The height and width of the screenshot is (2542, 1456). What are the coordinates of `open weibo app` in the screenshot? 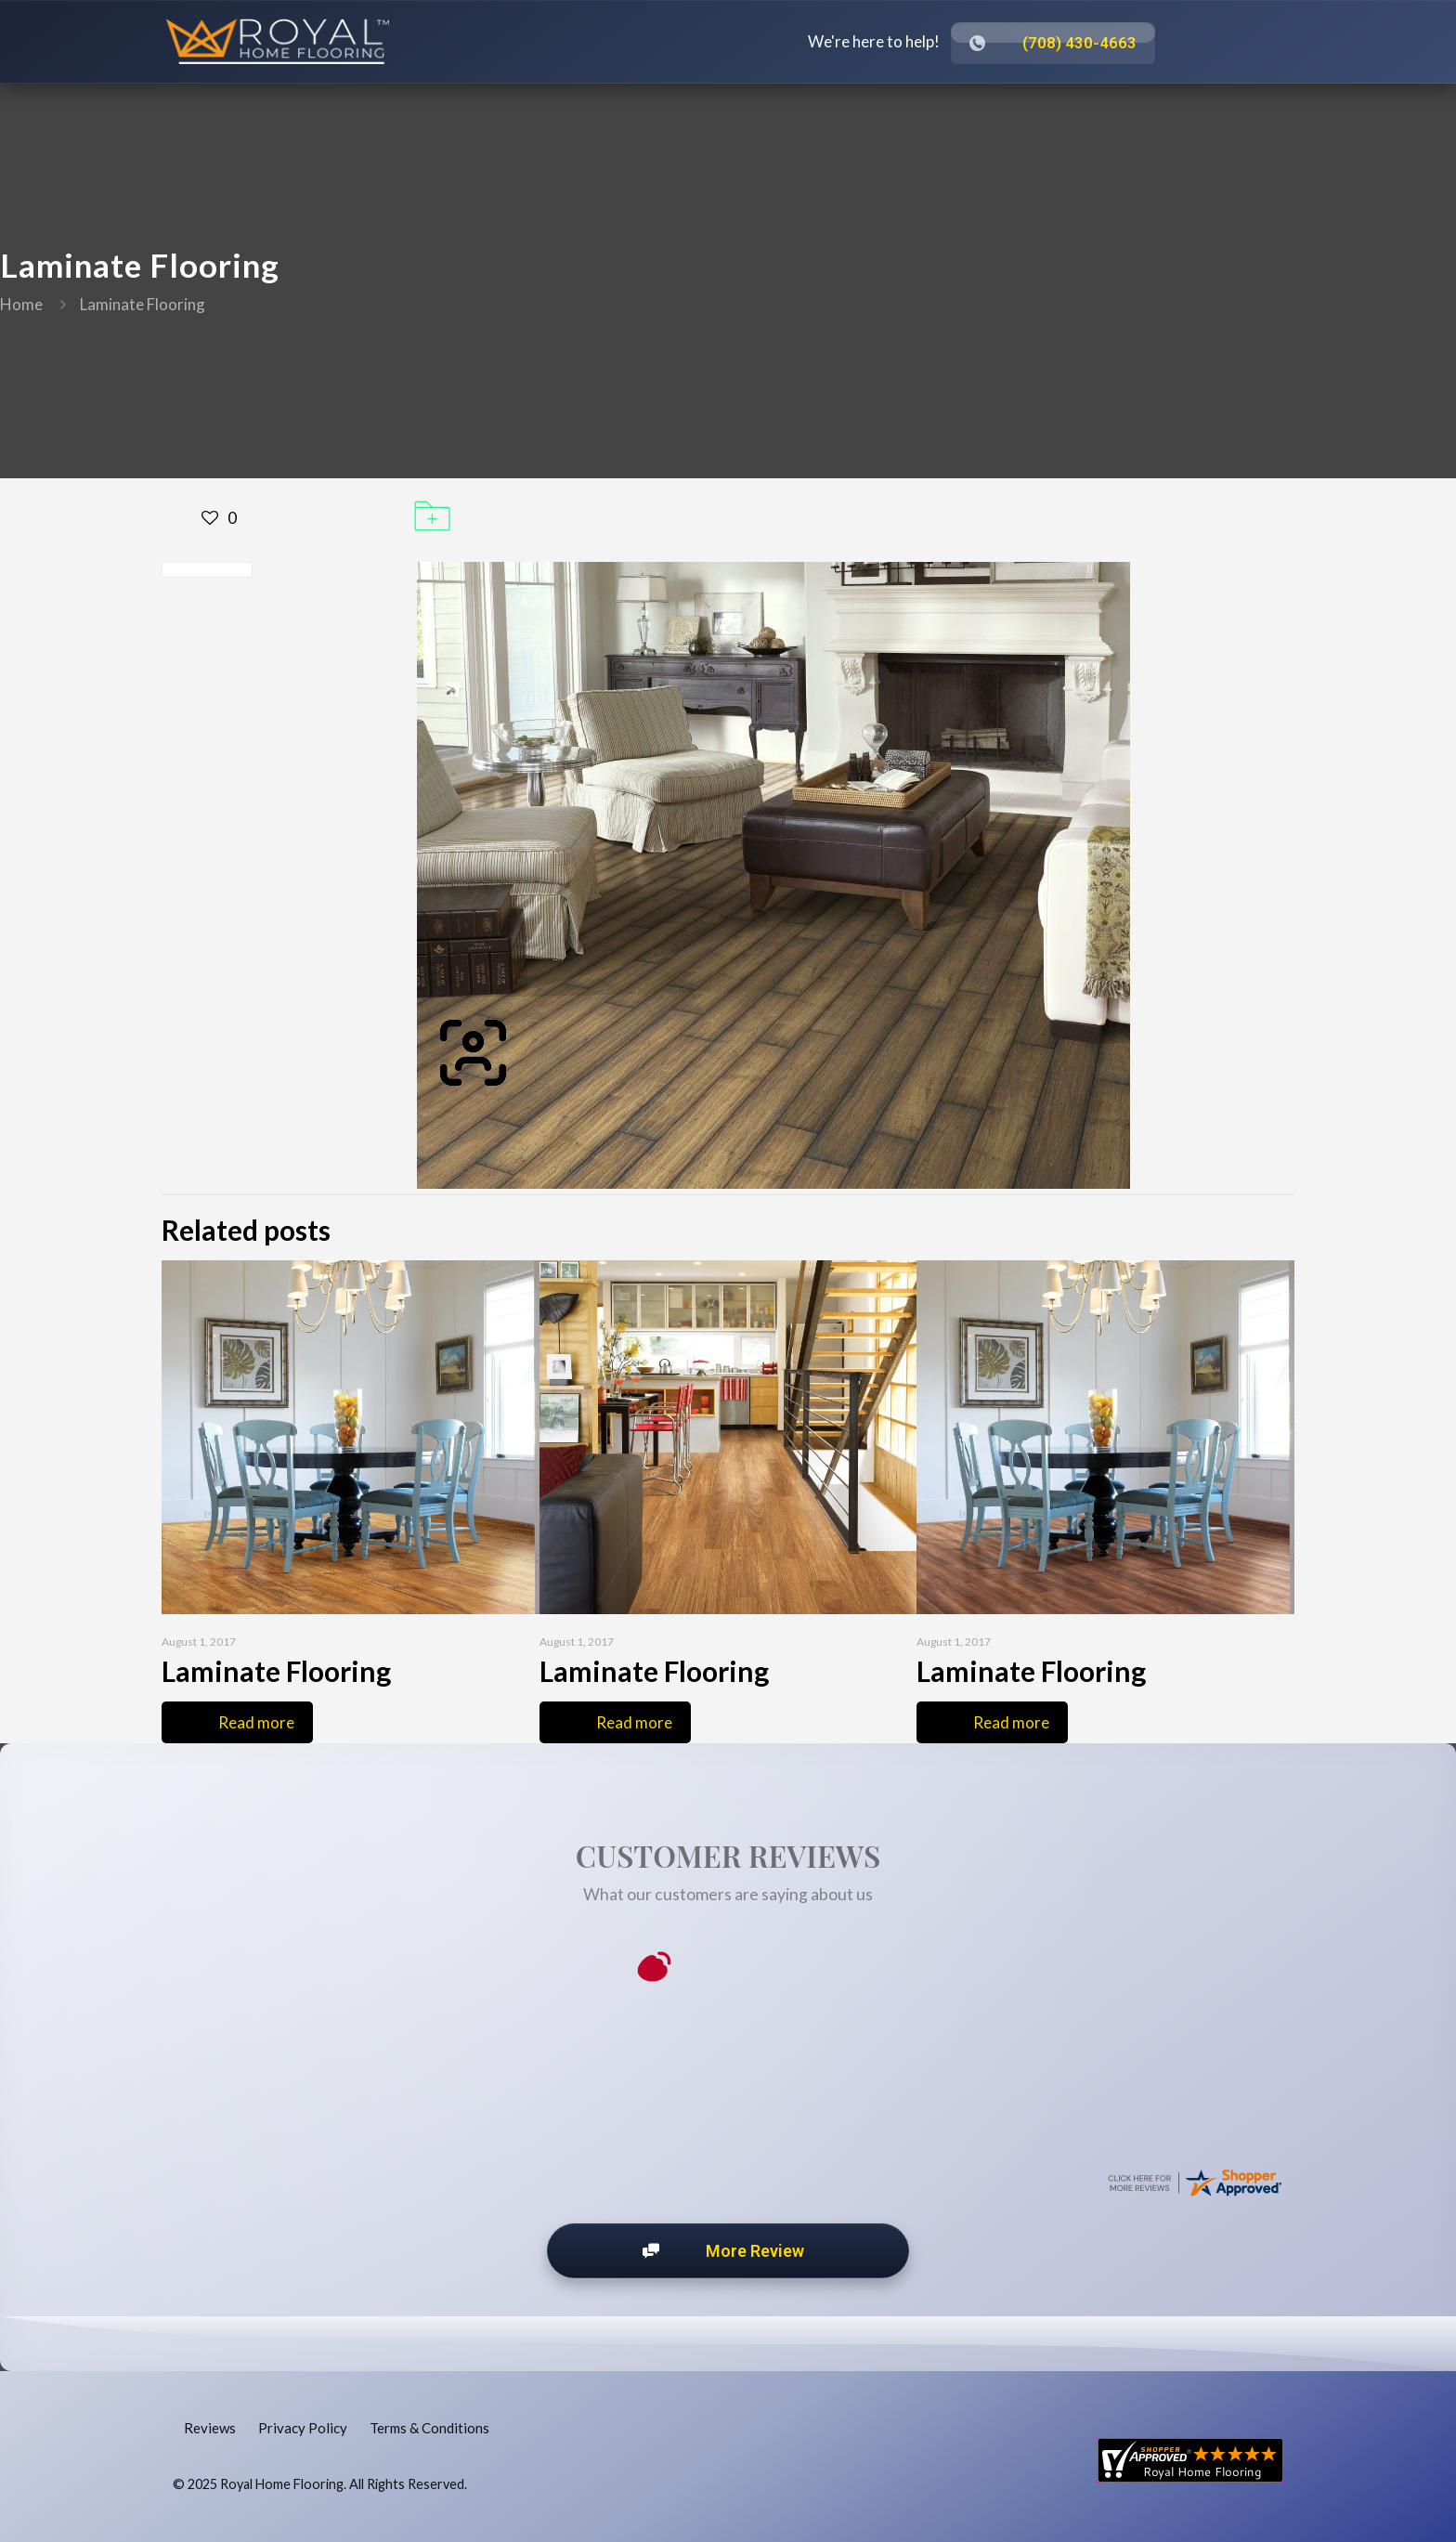 It's located at (654, 1966).